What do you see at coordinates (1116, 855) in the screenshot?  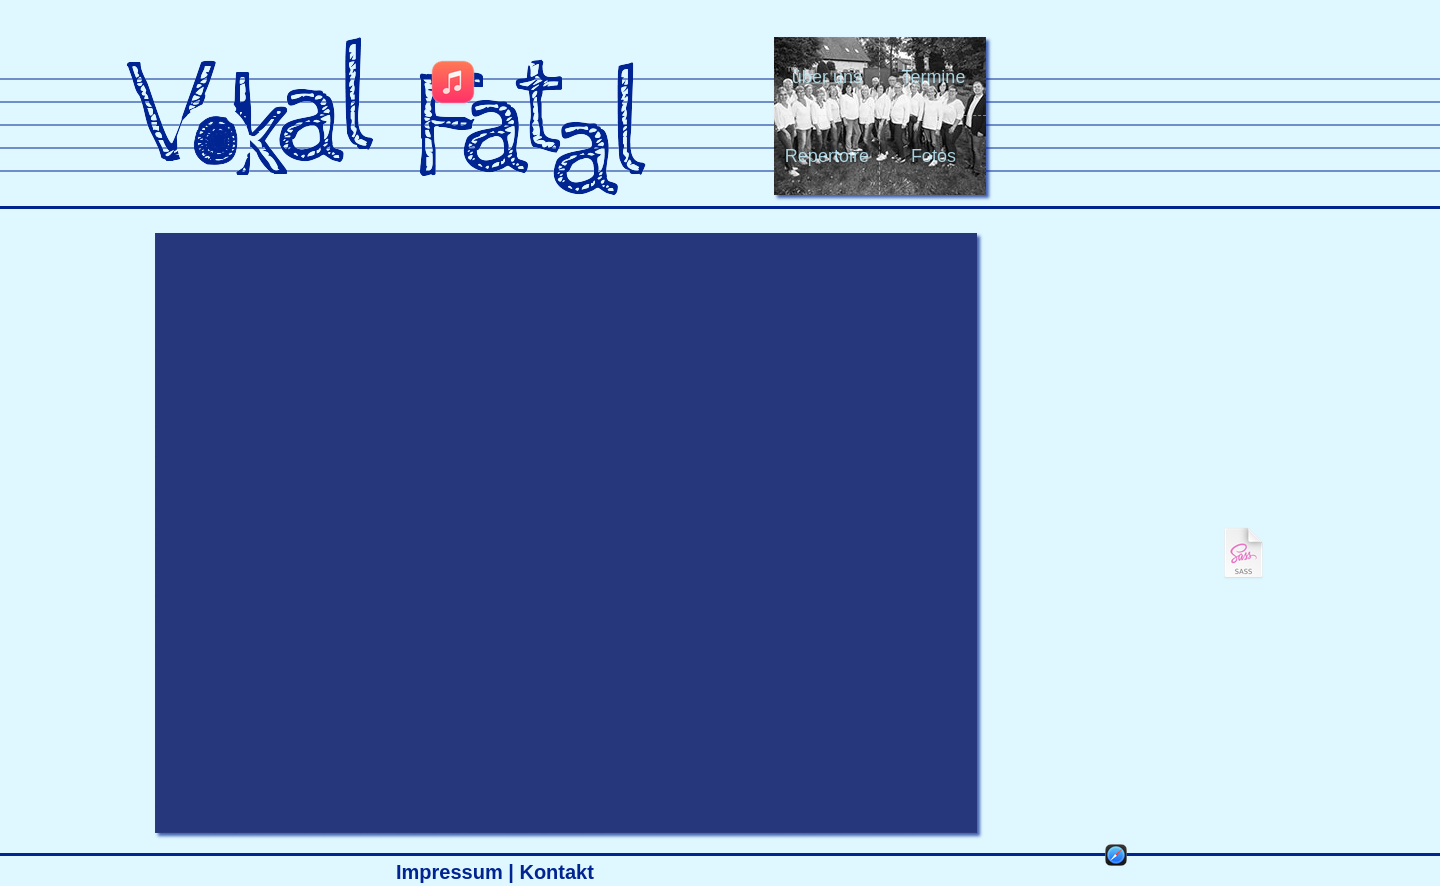 I see `open Safari web browser` at bounding box center [1116, 855].